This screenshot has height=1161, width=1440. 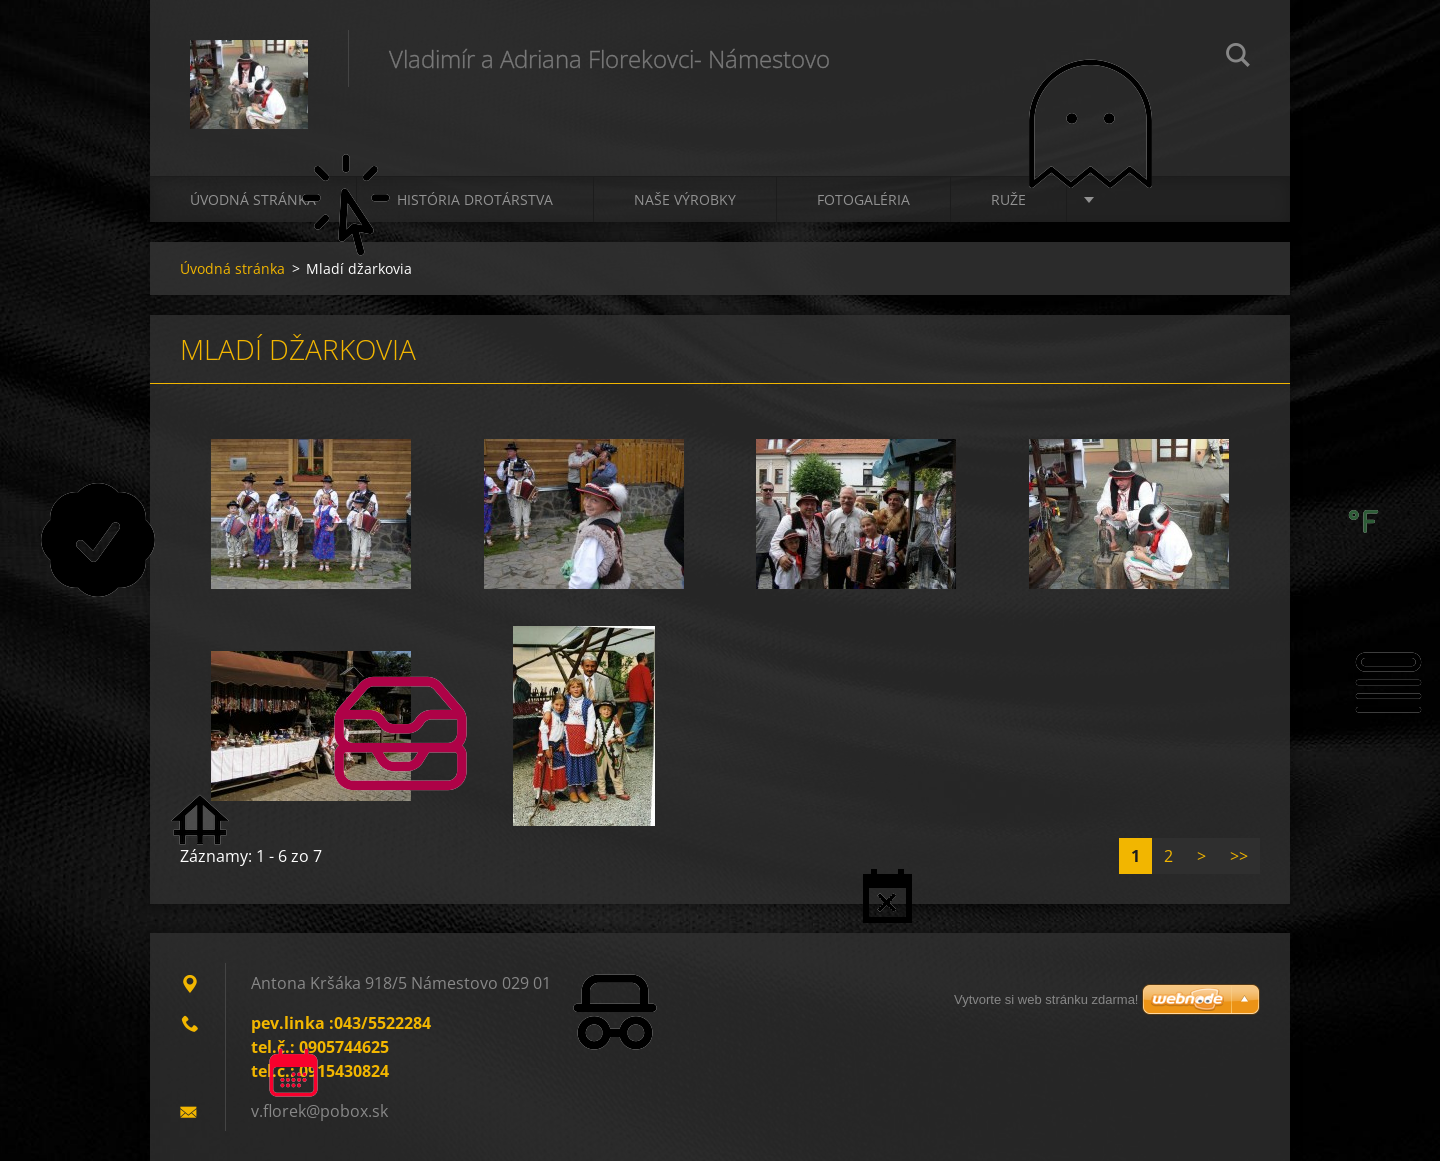 What do you see at coordinates (346, 205) in the screenshot?
I see `click or tap interaction indicator` at bounding box center [346, 205].